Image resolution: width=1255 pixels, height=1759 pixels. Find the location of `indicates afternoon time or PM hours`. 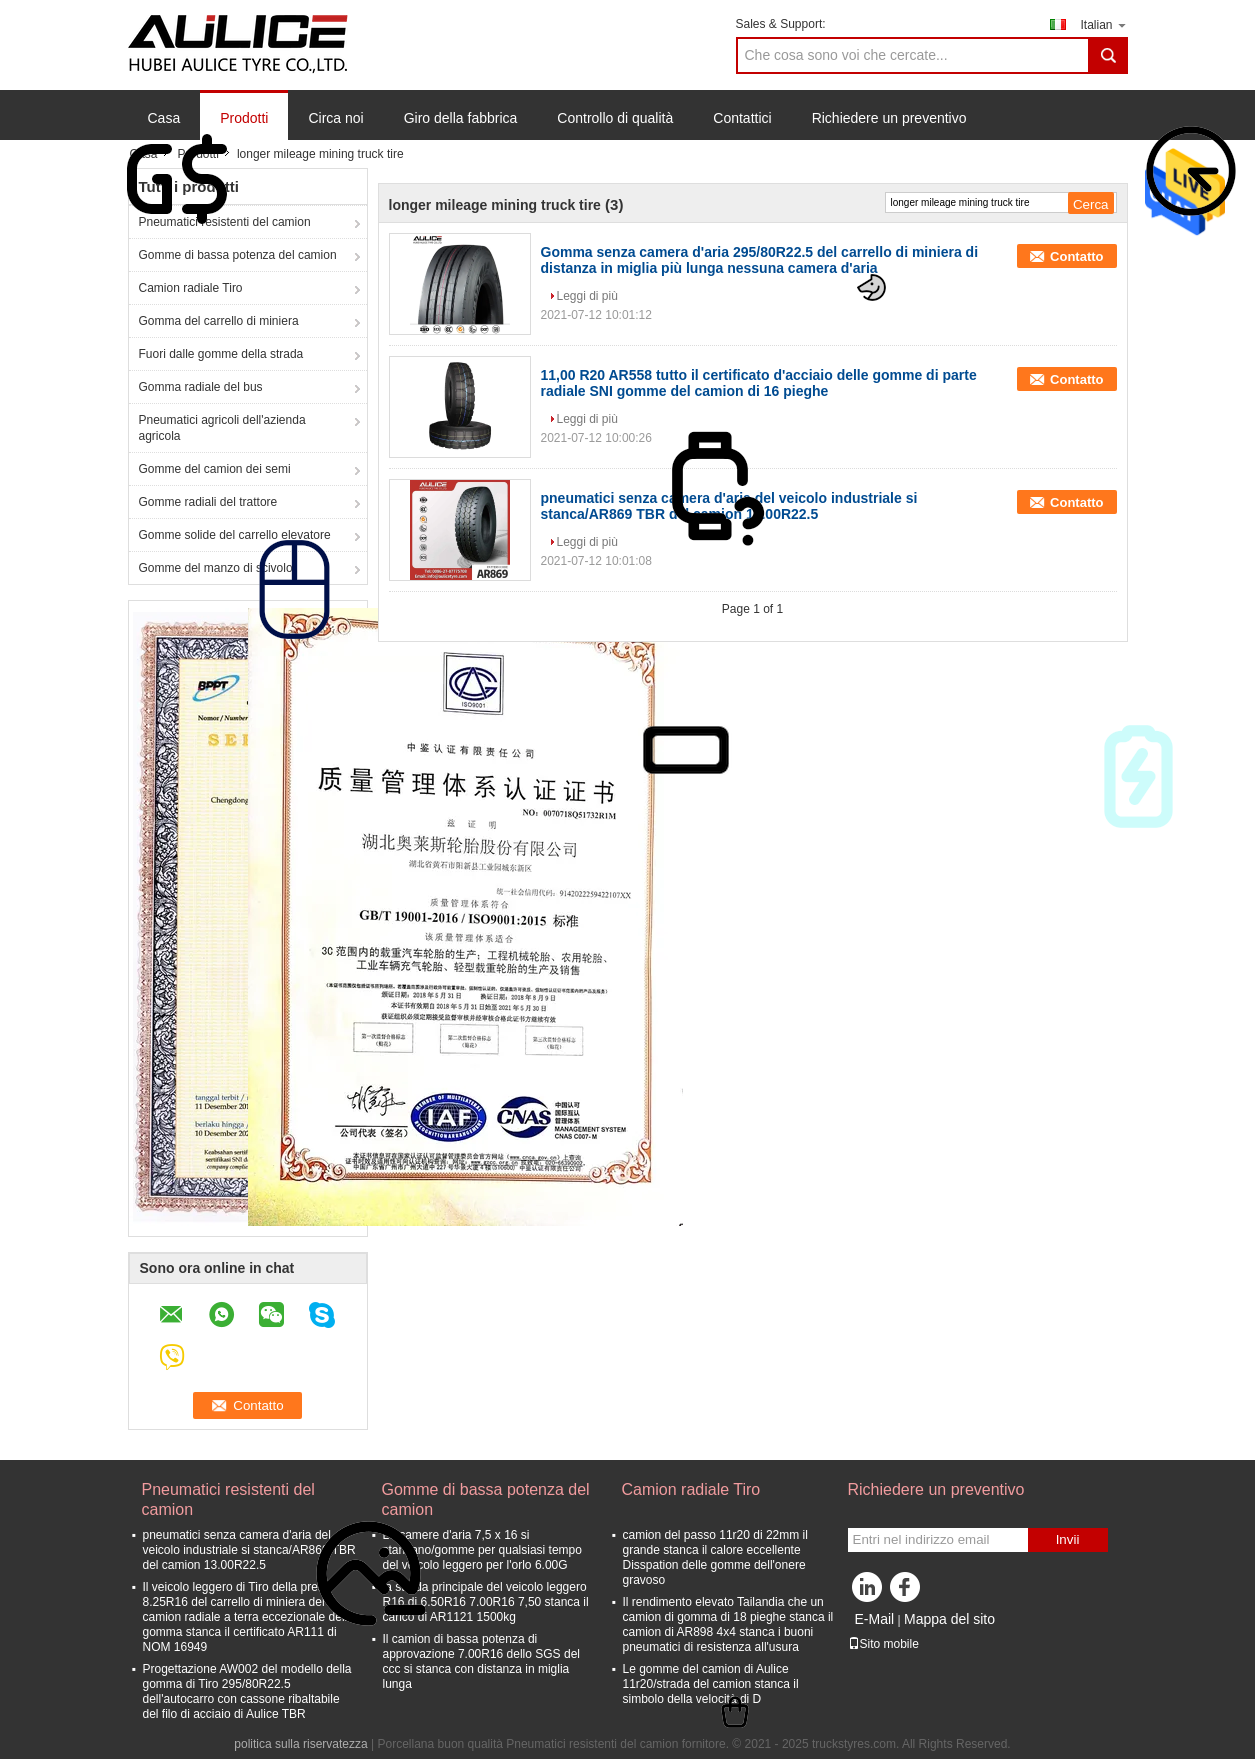

indicates afternoon time or PM hours is located at coordinates (1191, 171).